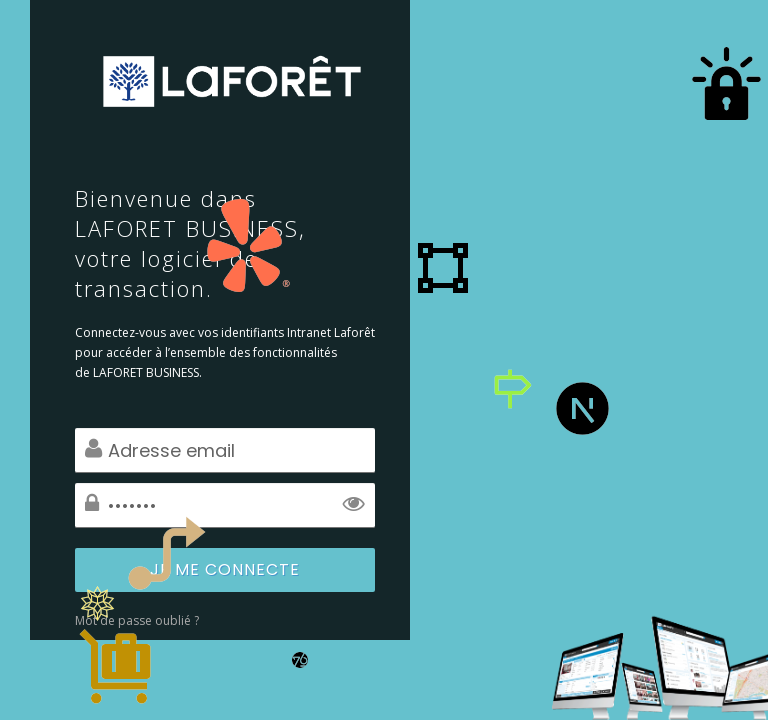 Image resolution: width=768 pixels, height=720 pixels. I want to click on get directions or navigate to a destination, so click(512, 389).